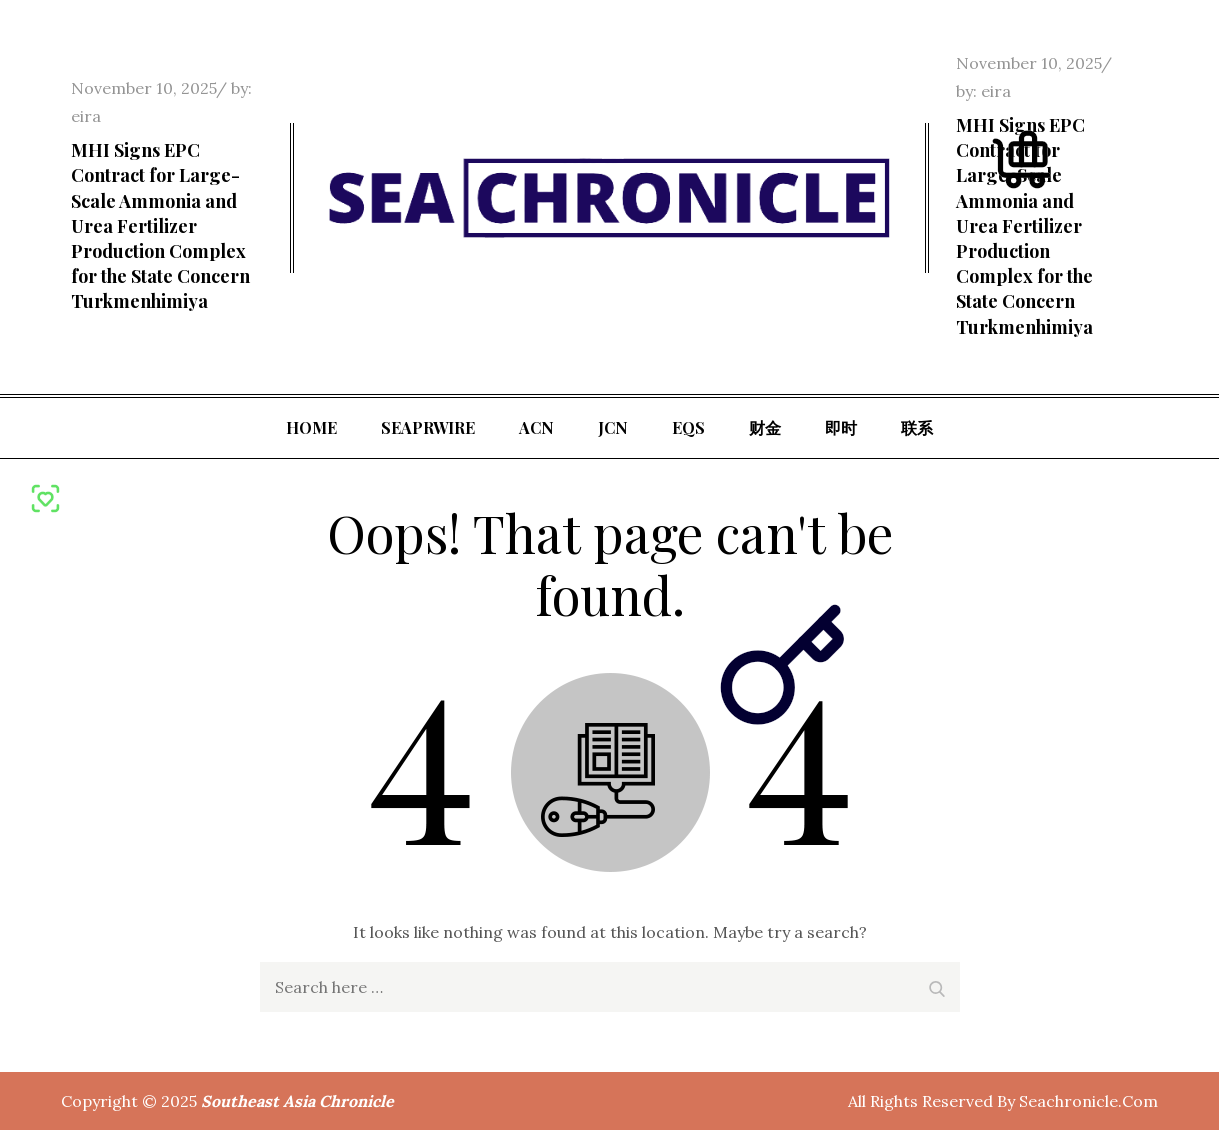  I want to click on access security or password settings, so click(783, 667).